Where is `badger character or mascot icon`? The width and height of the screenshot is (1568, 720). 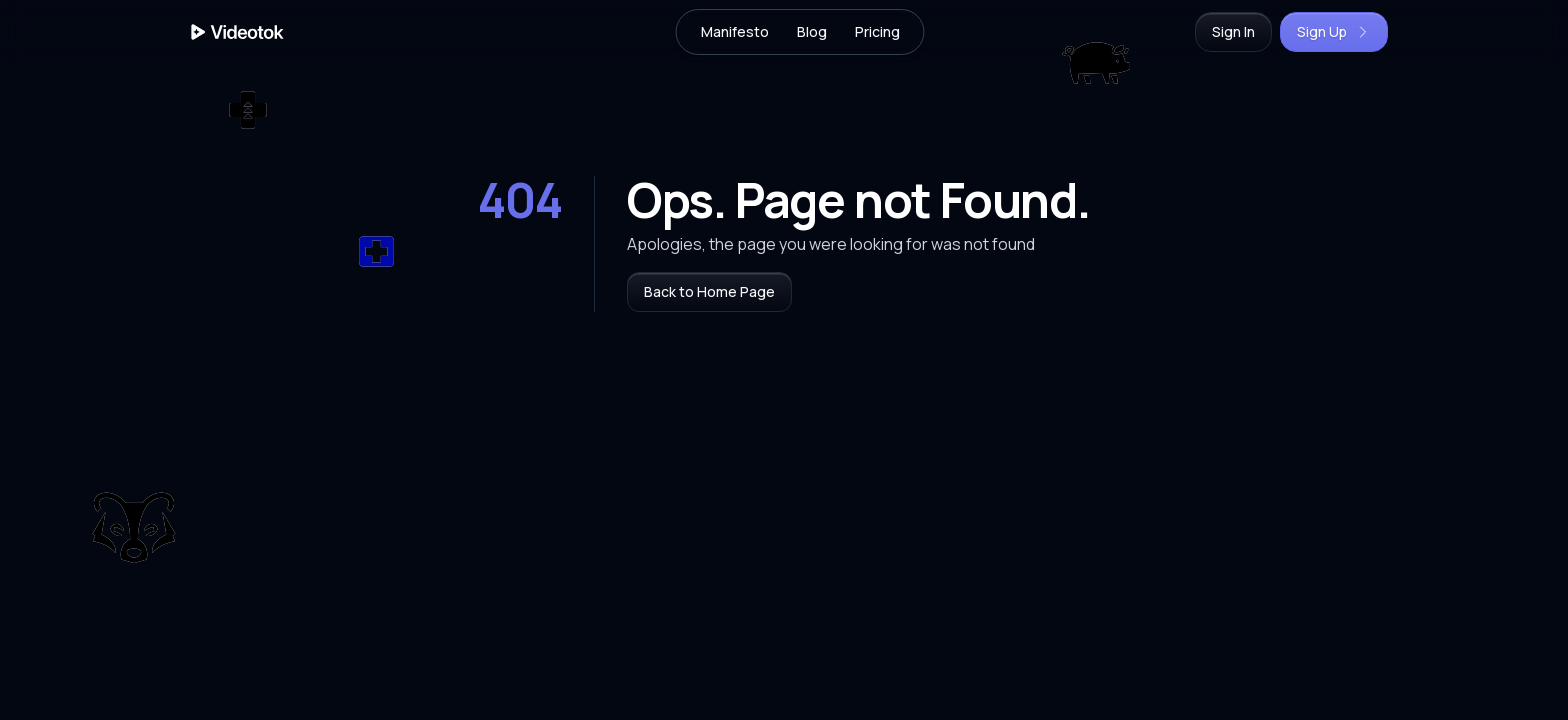
badger character or mascot icon is located at coordinates (134, 526).